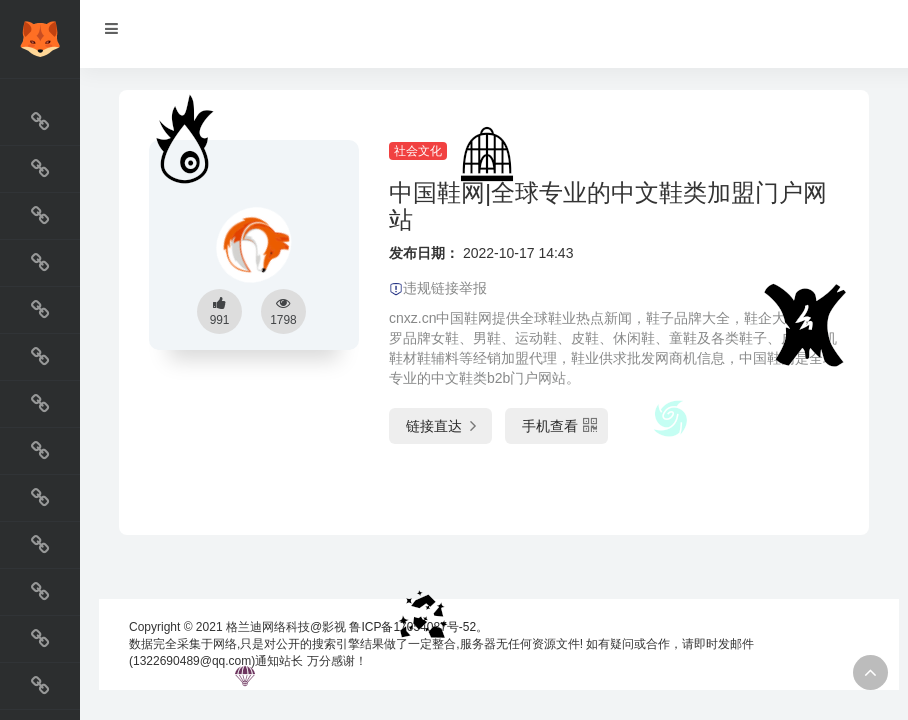 Image resolution: width=908 pixels, height=720 pixels. What do you see at coordinates (670, 418) in the screenshot?
I see `represents a shell or spiral-themed game item` at bounding box center [670, 418].